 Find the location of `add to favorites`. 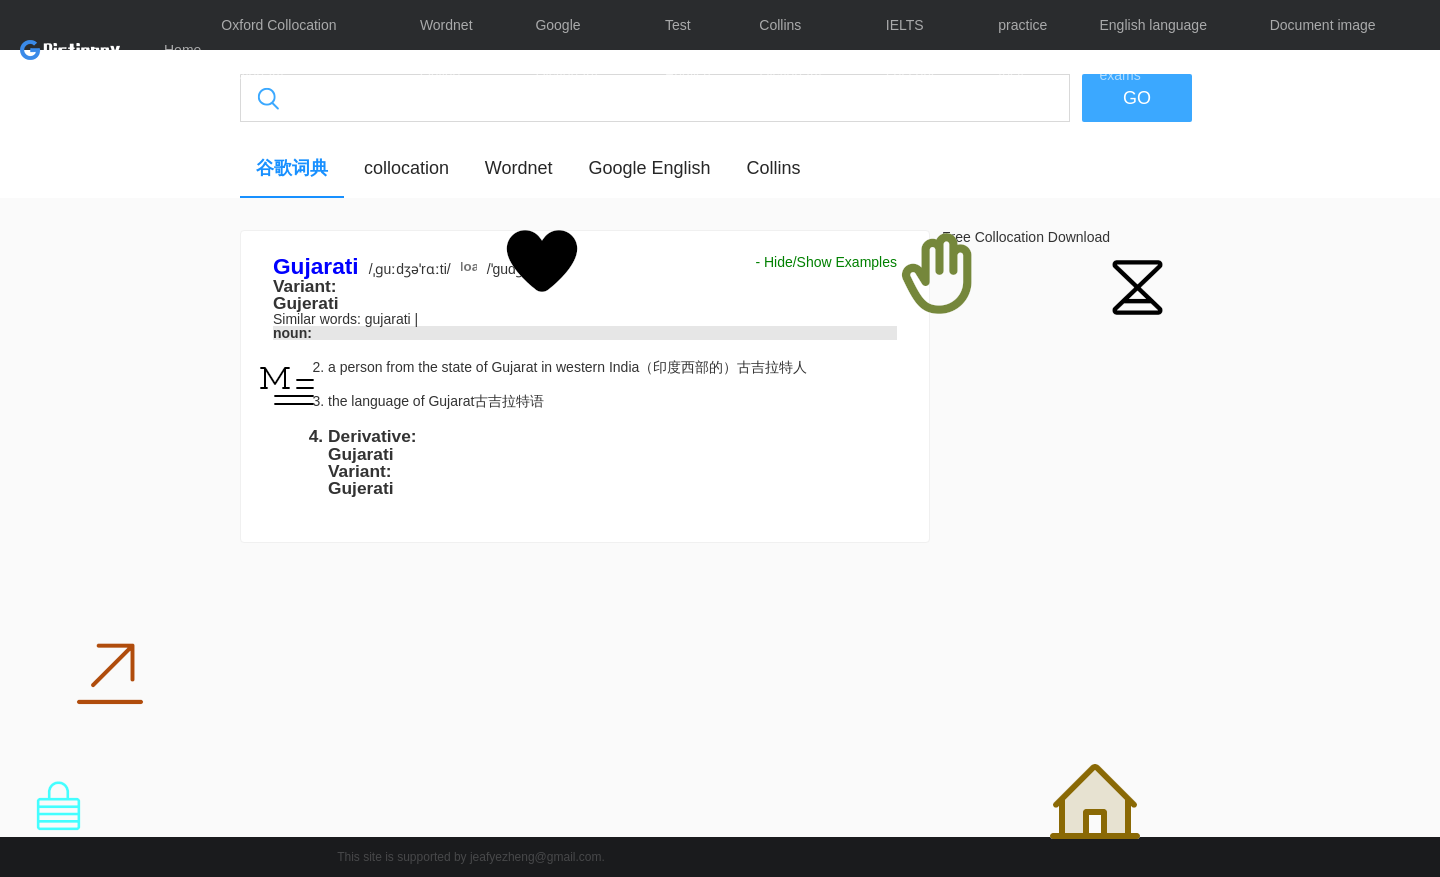

add to favorites is located at coordinates (542, 261).